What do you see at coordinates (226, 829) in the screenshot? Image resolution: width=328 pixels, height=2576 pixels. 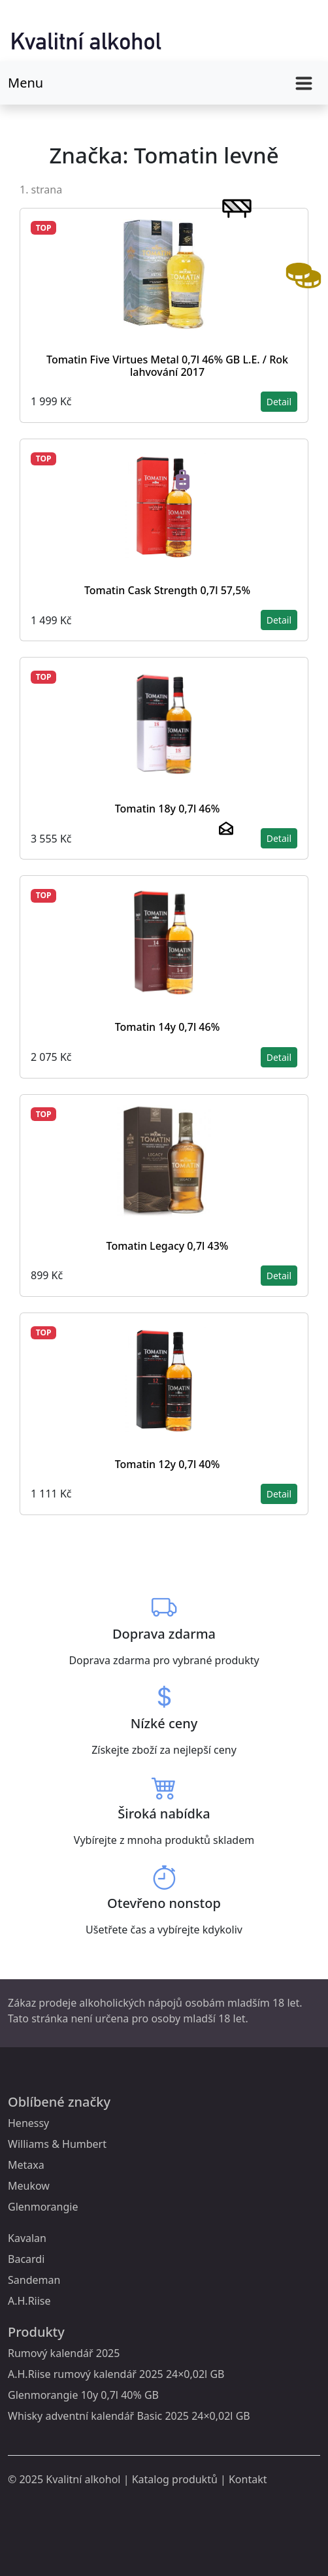 I see `view opened or read mail` at bounding box center [226, 829].